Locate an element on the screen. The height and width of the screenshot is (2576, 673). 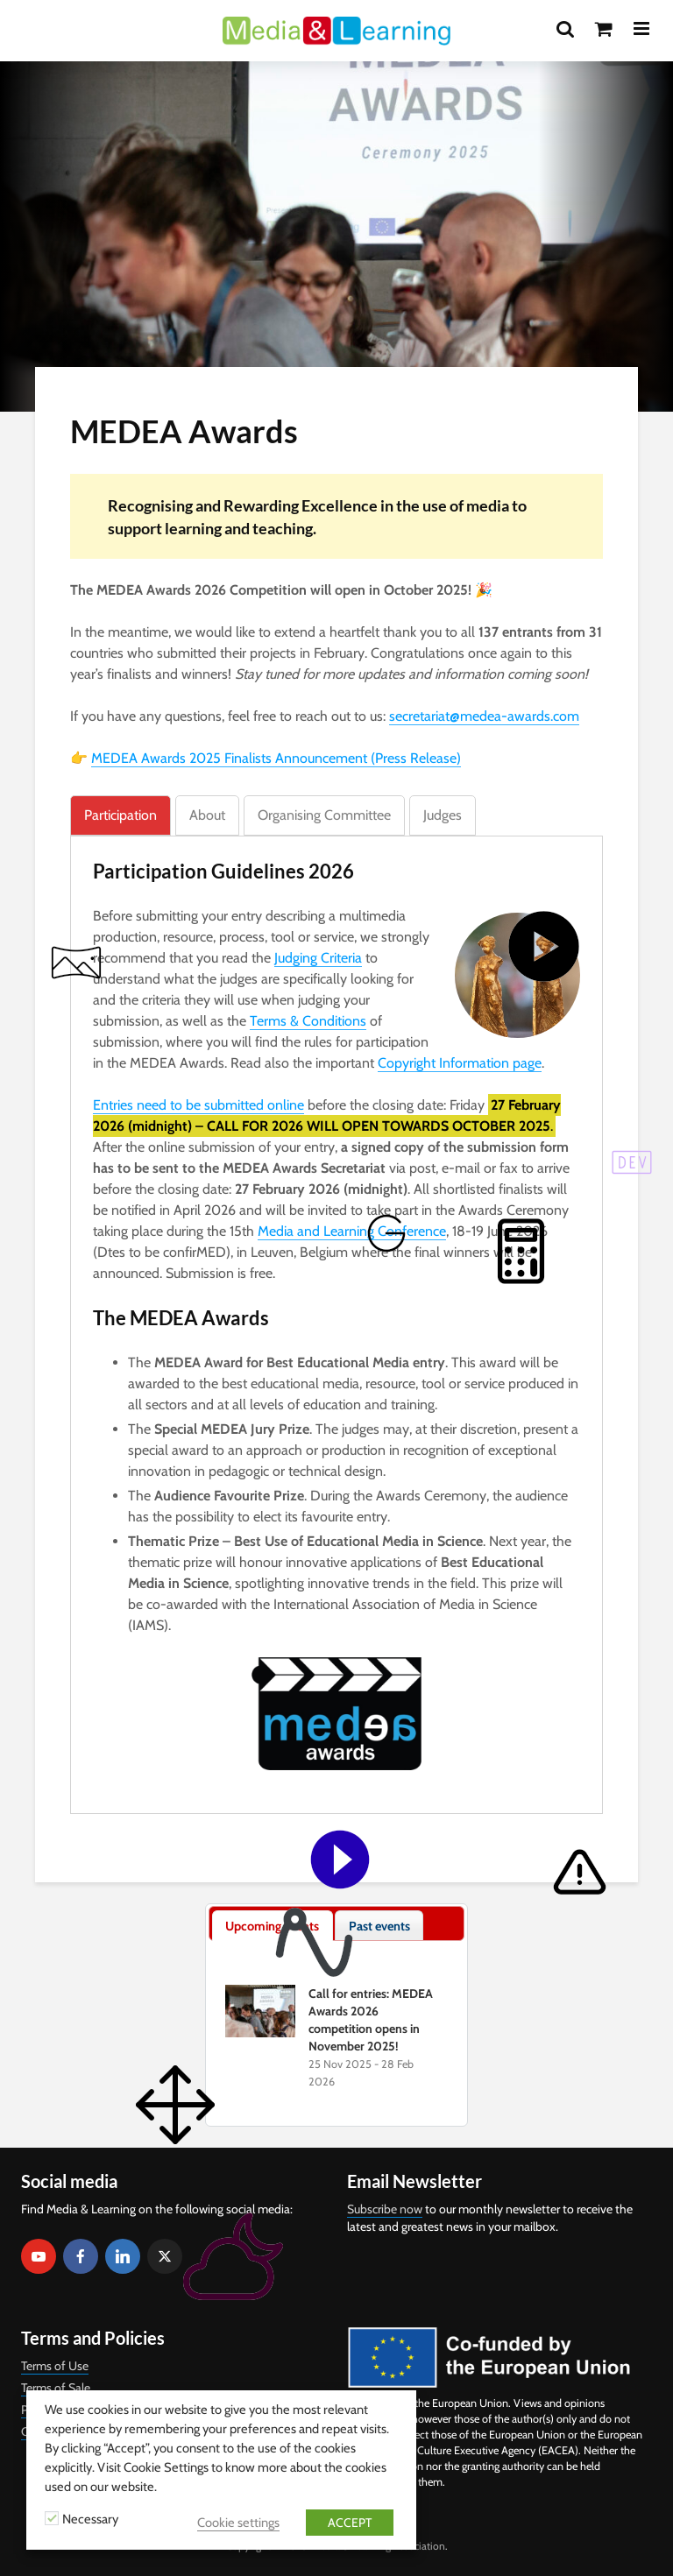
indicates cloudy night weather conditions is located at coordinates (233, 2256).